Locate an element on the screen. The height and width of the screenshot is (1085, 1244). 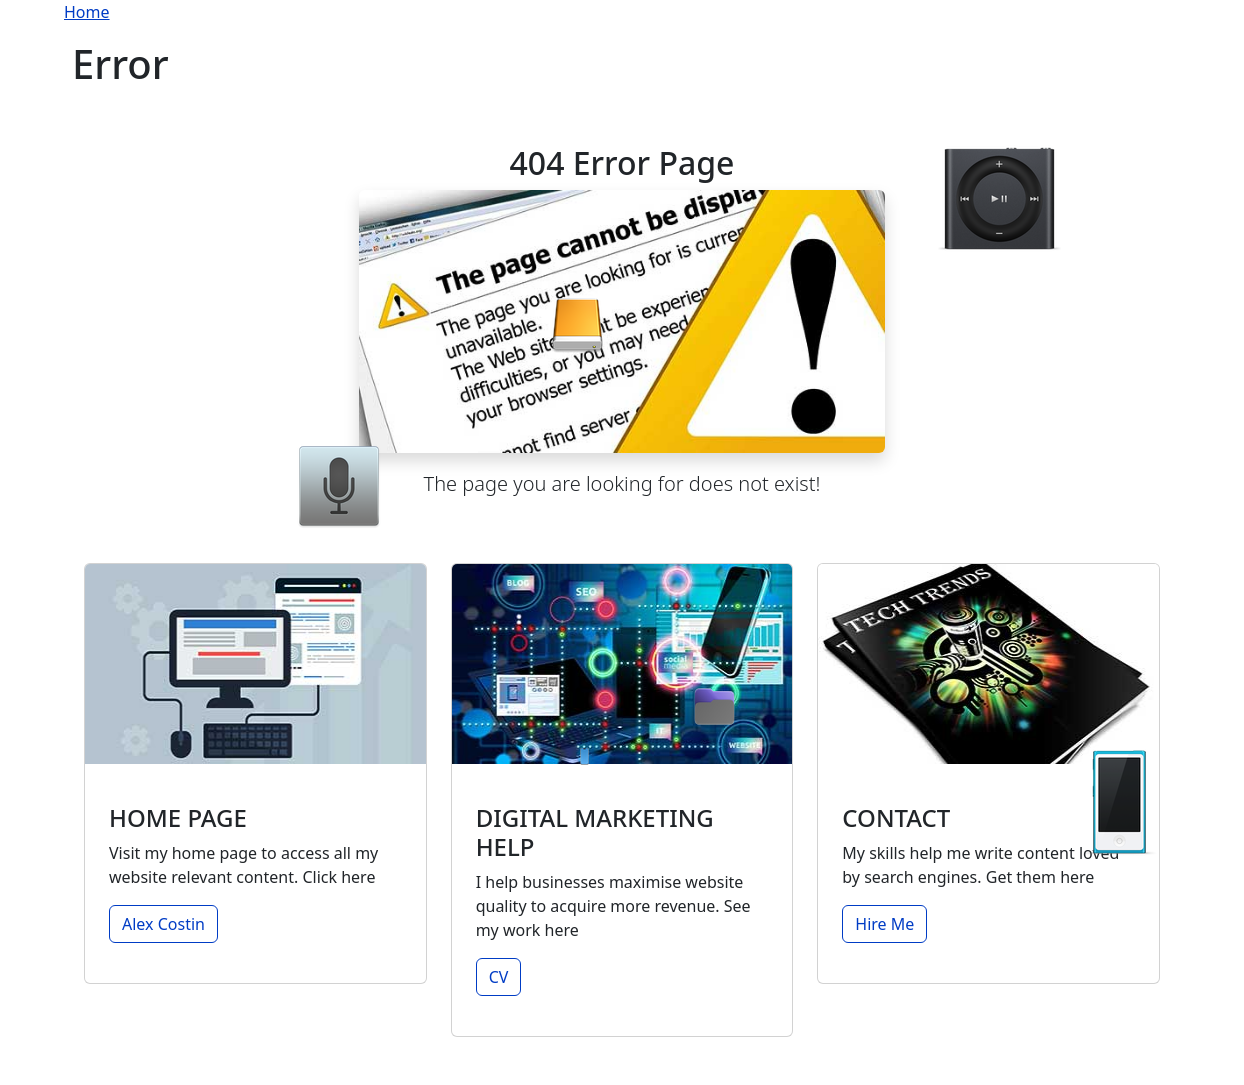
drop files here to add to folder is located at coordinates (714, 706).